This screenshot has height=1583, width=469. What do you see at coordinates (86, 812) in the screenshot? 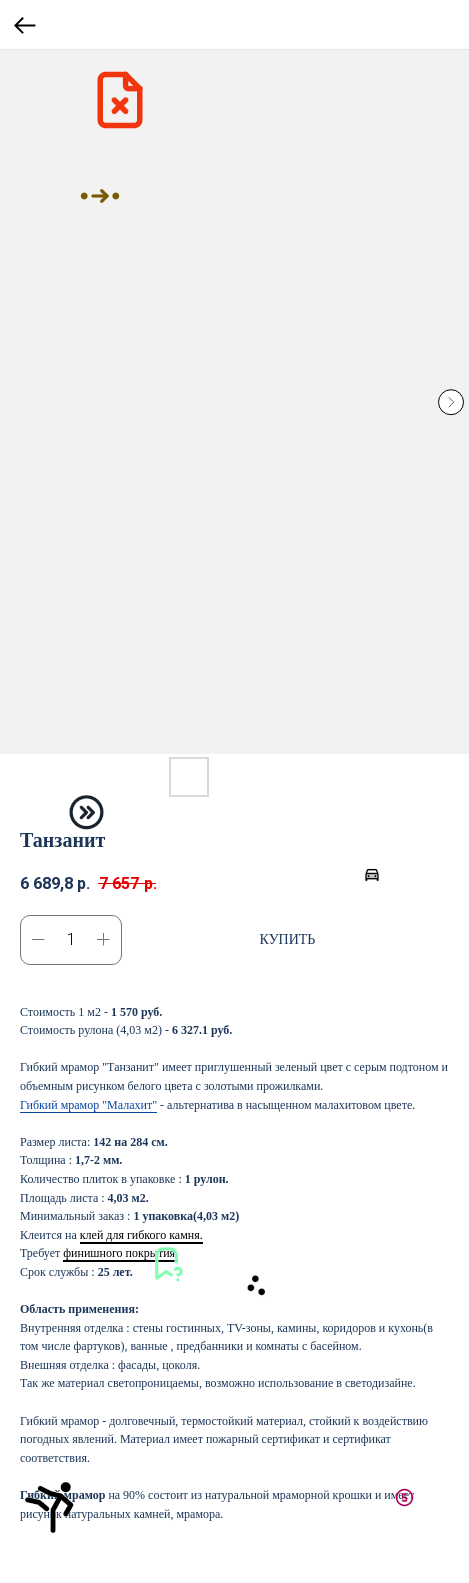
I see `skip forward or advance to next item` at bounding box center [86, 812].